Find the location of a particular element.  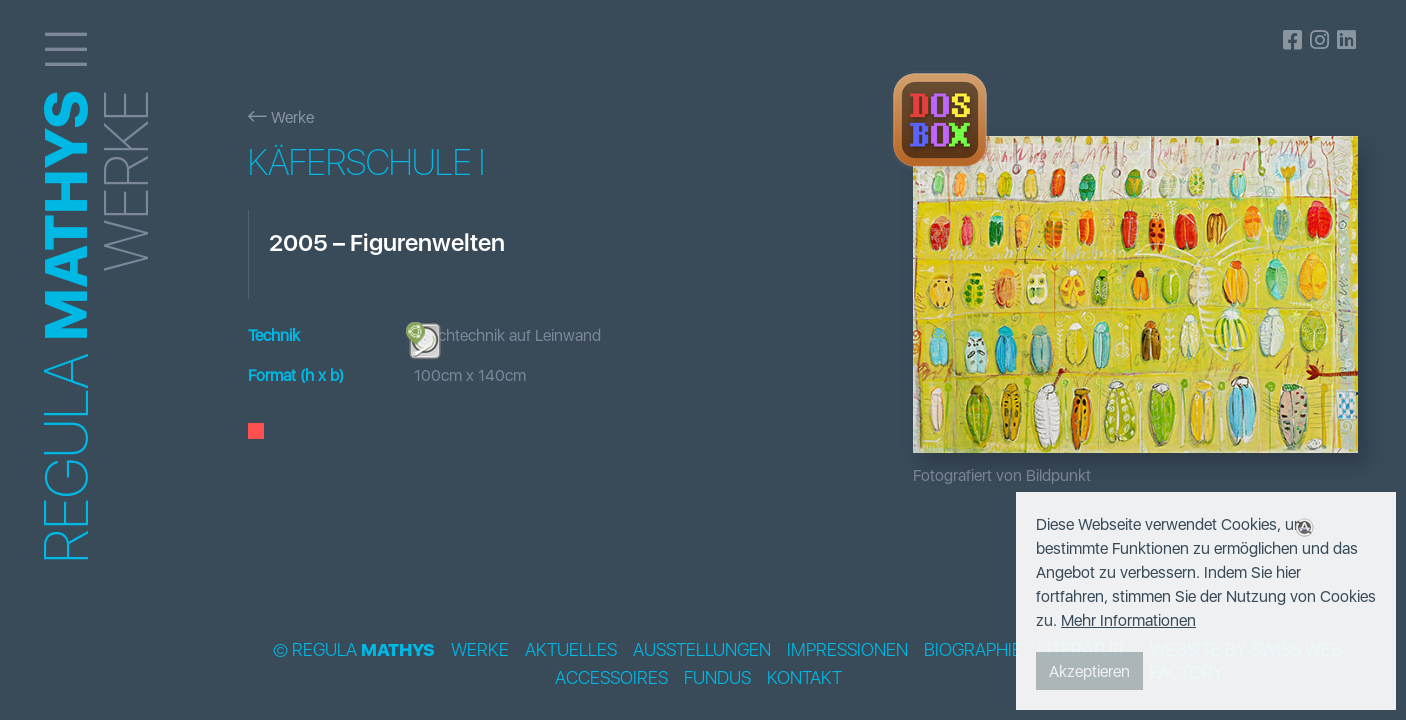

launch the ubiquity installer for ubuntu is located at coordinates (425, 341).